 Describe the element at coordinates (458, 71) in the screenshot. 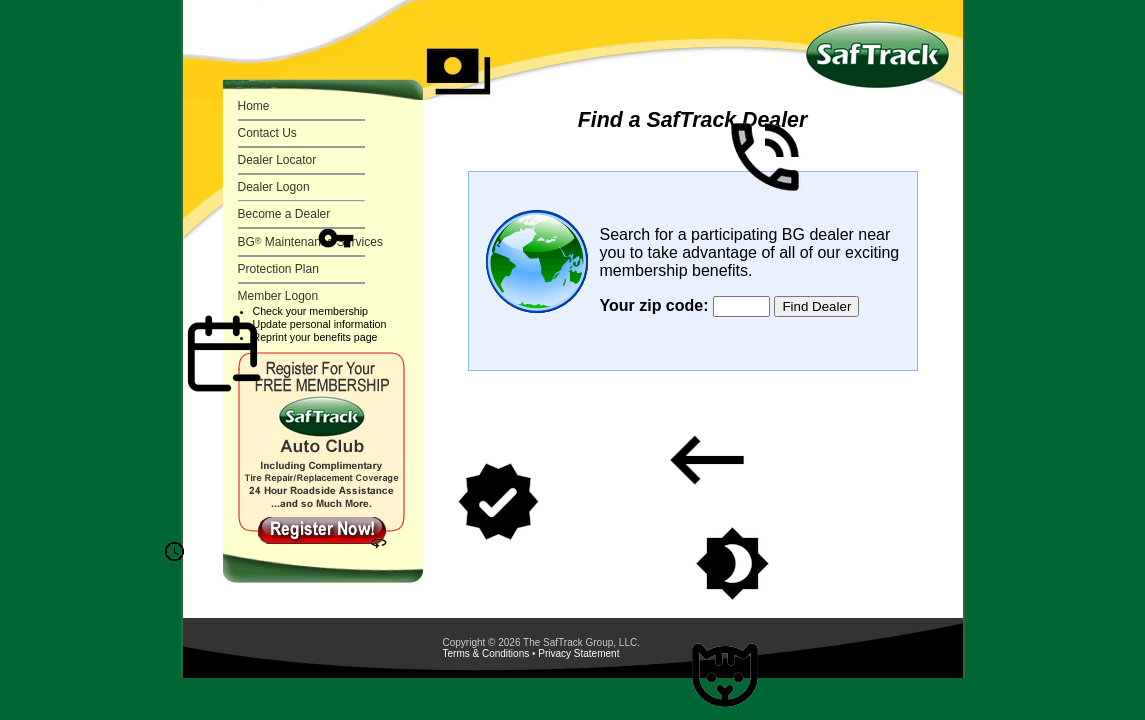

I see `access payment methods` at that location.